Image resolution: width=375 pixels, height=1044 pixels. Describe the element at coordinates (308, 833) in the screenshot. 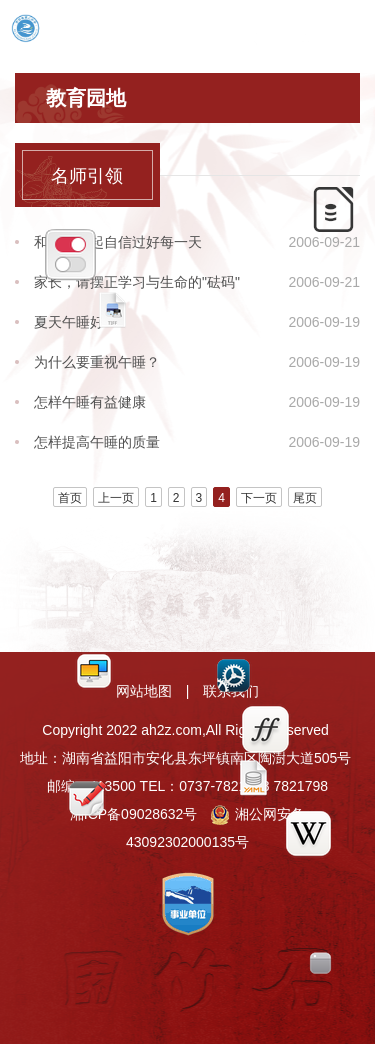

I see `open wike wikipedia reader app` at that location.